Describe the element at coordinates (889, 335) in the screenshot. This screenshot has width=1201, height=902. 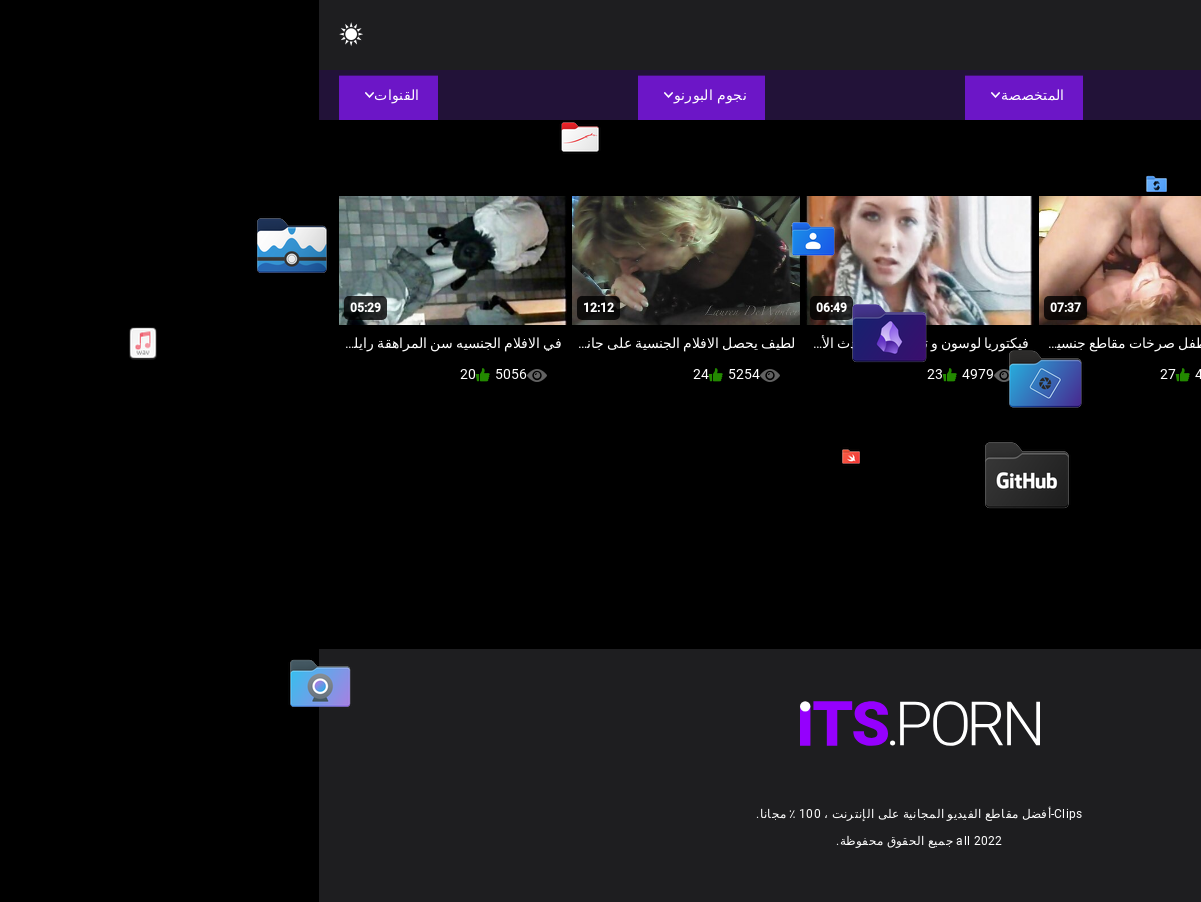
I see `open obsidian vault folder` at that location.